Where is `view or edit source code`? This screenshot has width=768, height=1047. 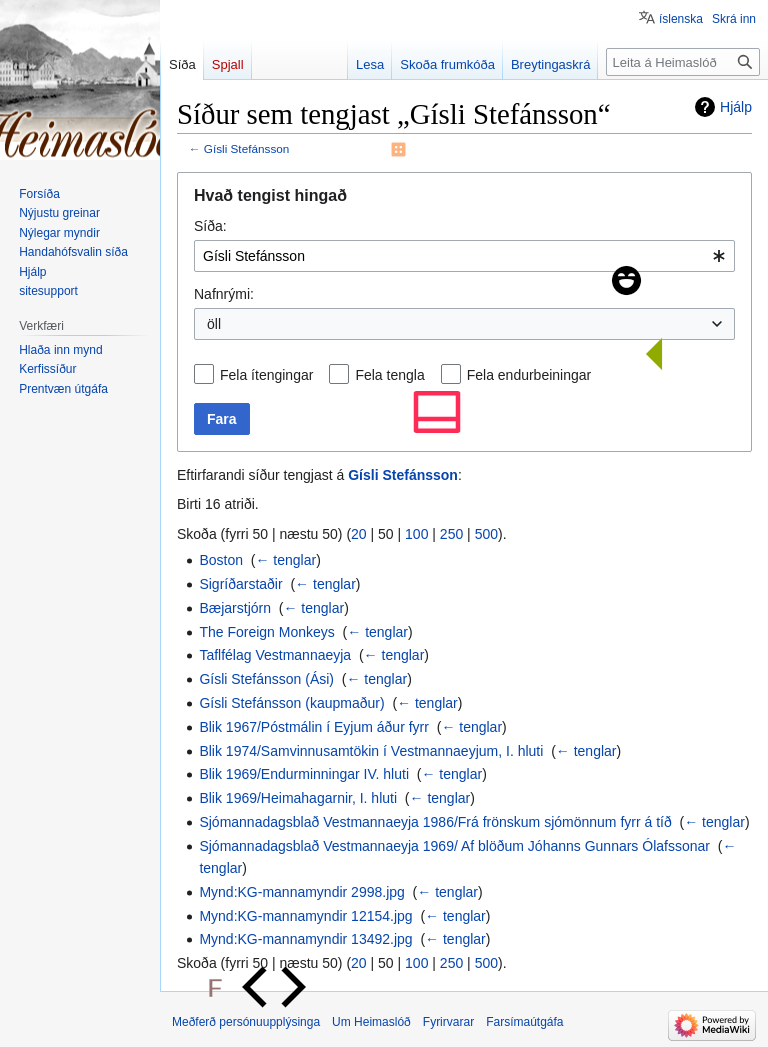 view or edit source code is located at coordinates (274, 987).